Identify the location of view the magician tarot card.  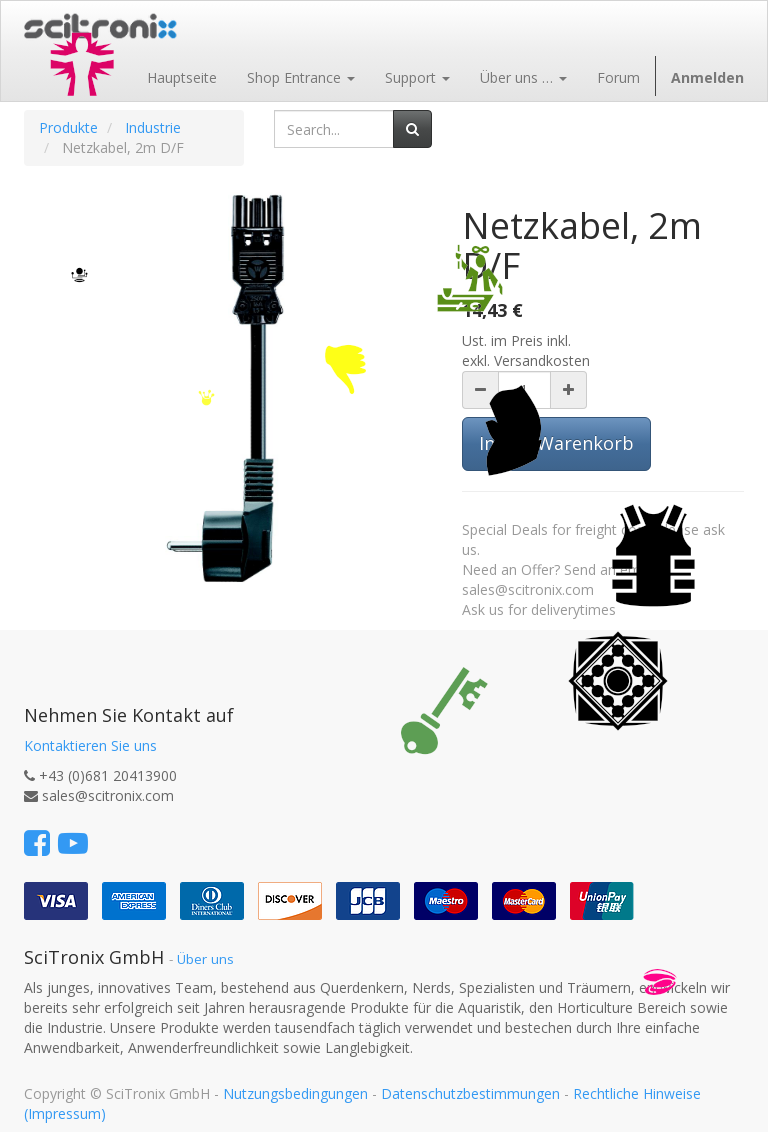
(470, 278).